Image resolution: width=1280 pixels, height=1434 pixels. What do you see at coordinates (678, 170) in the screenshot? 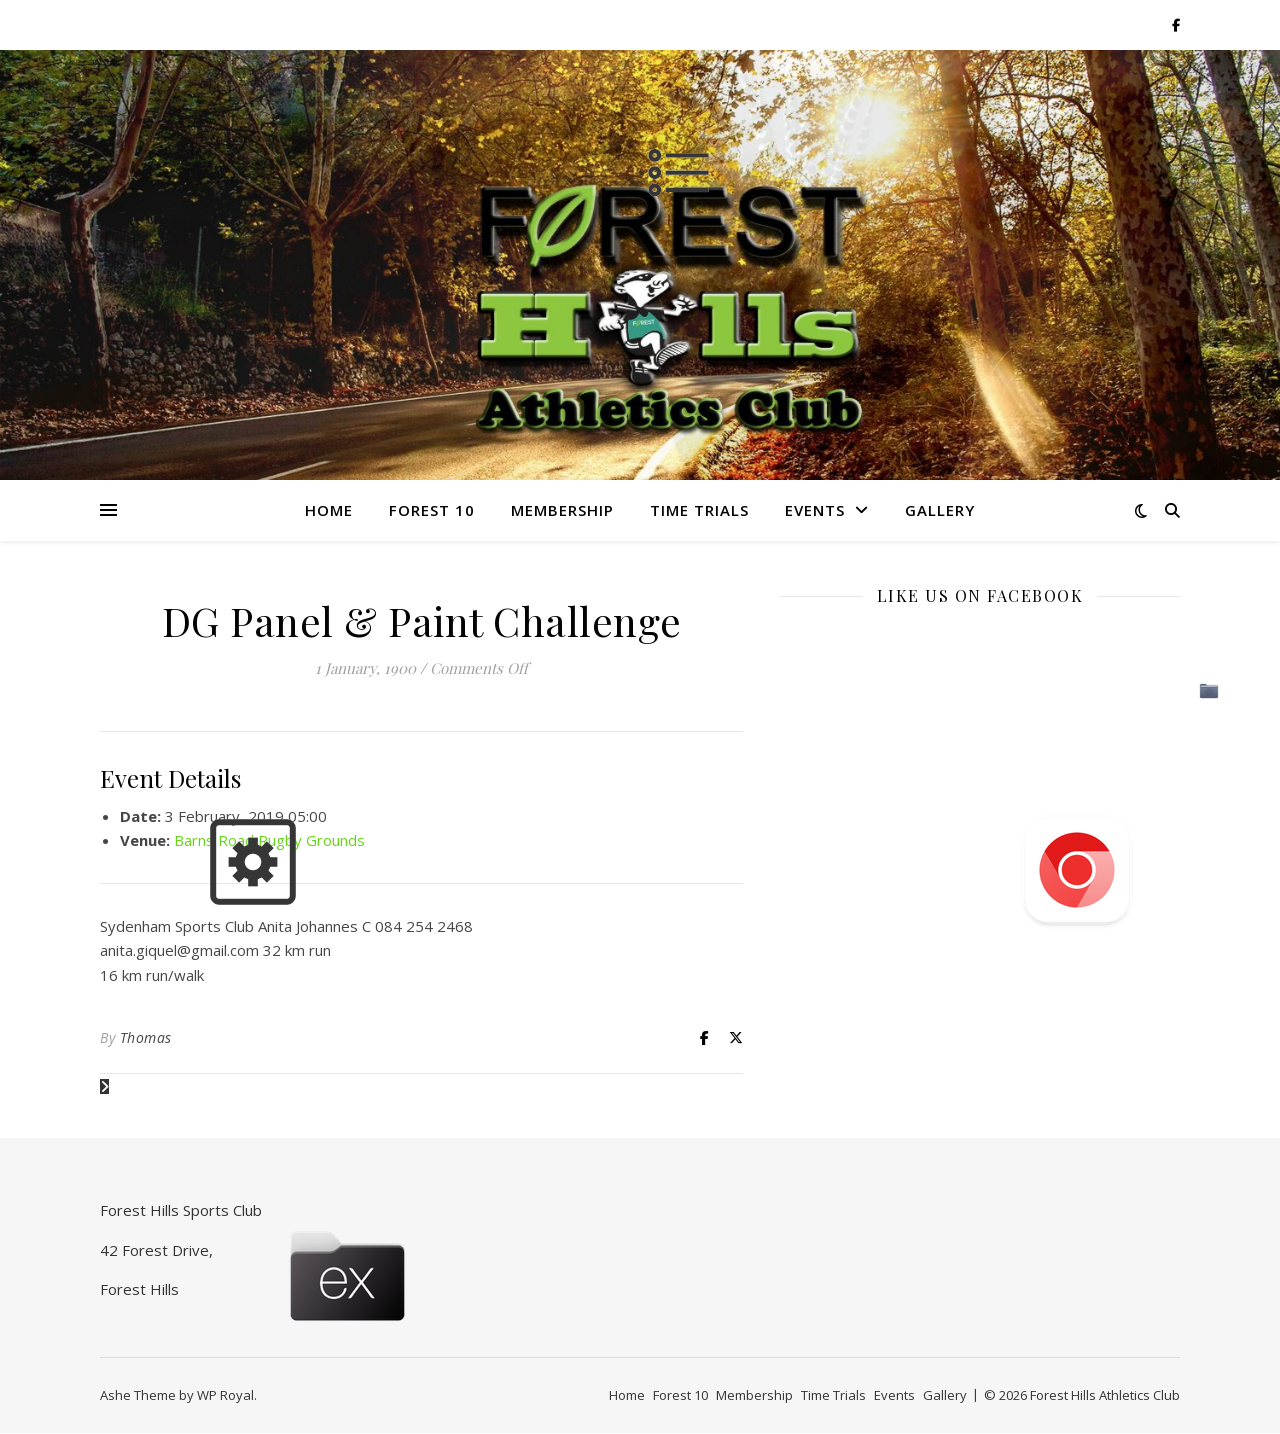
I see `view task list or to-do items` at bounding box center [678, 170].